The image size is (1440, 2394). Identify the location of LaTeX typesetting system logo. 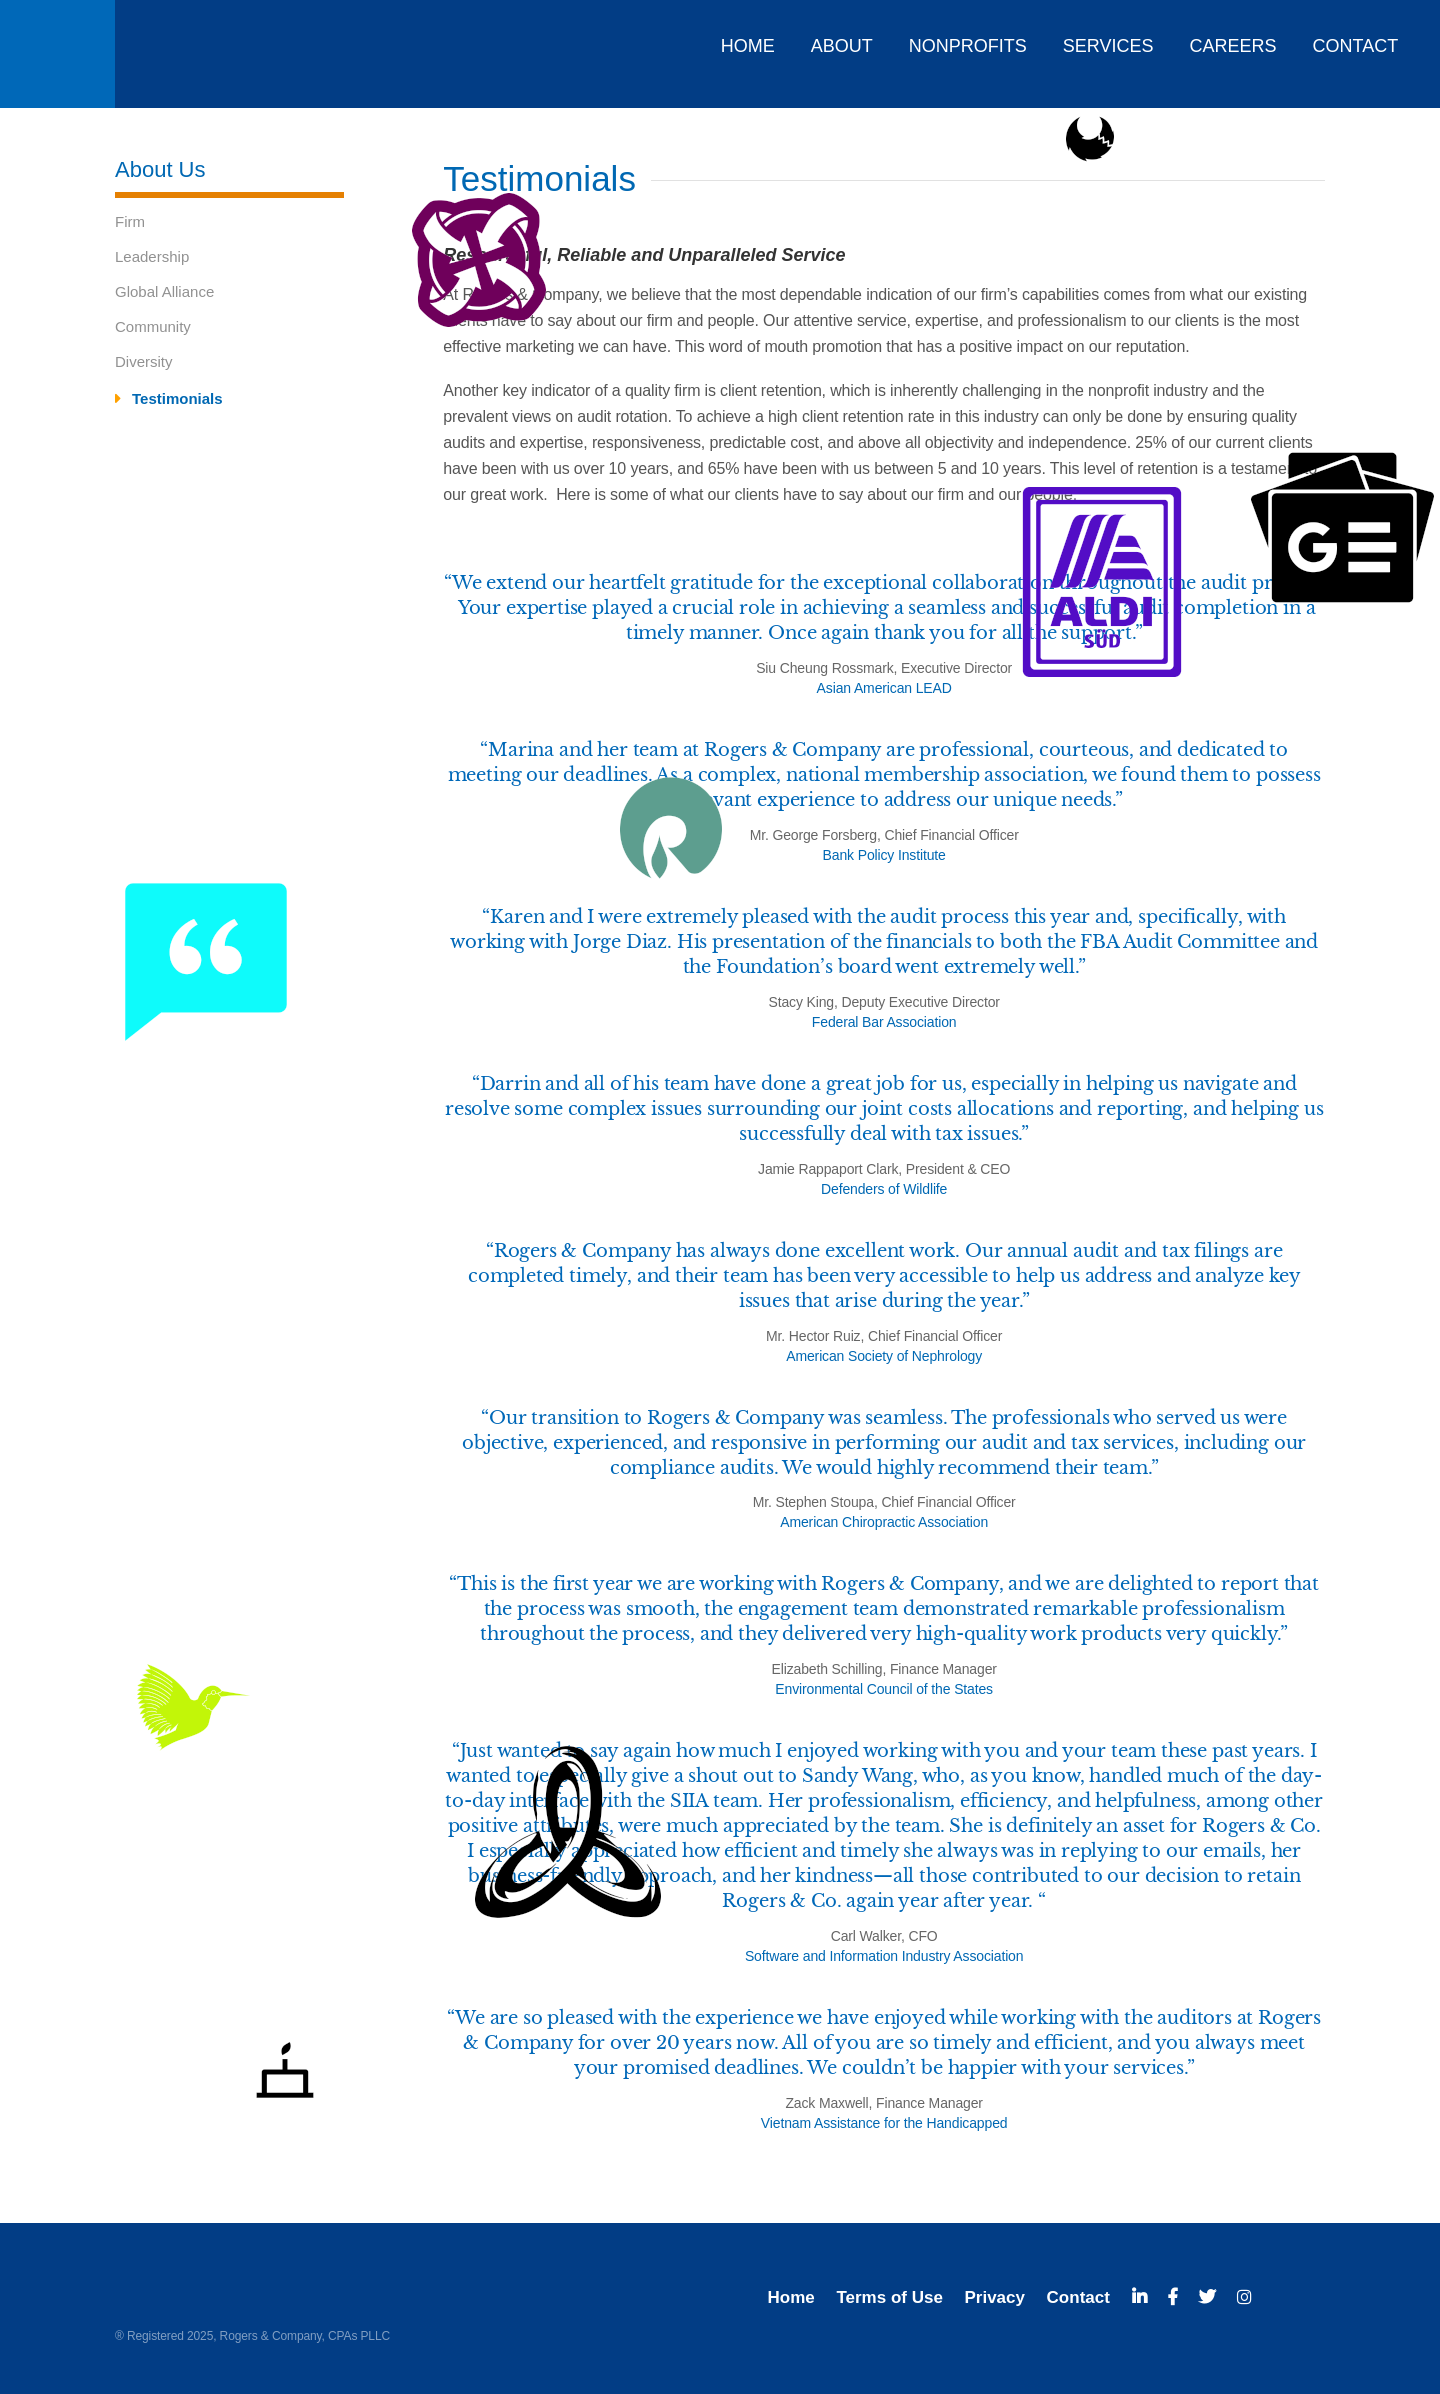
(193, 1707).